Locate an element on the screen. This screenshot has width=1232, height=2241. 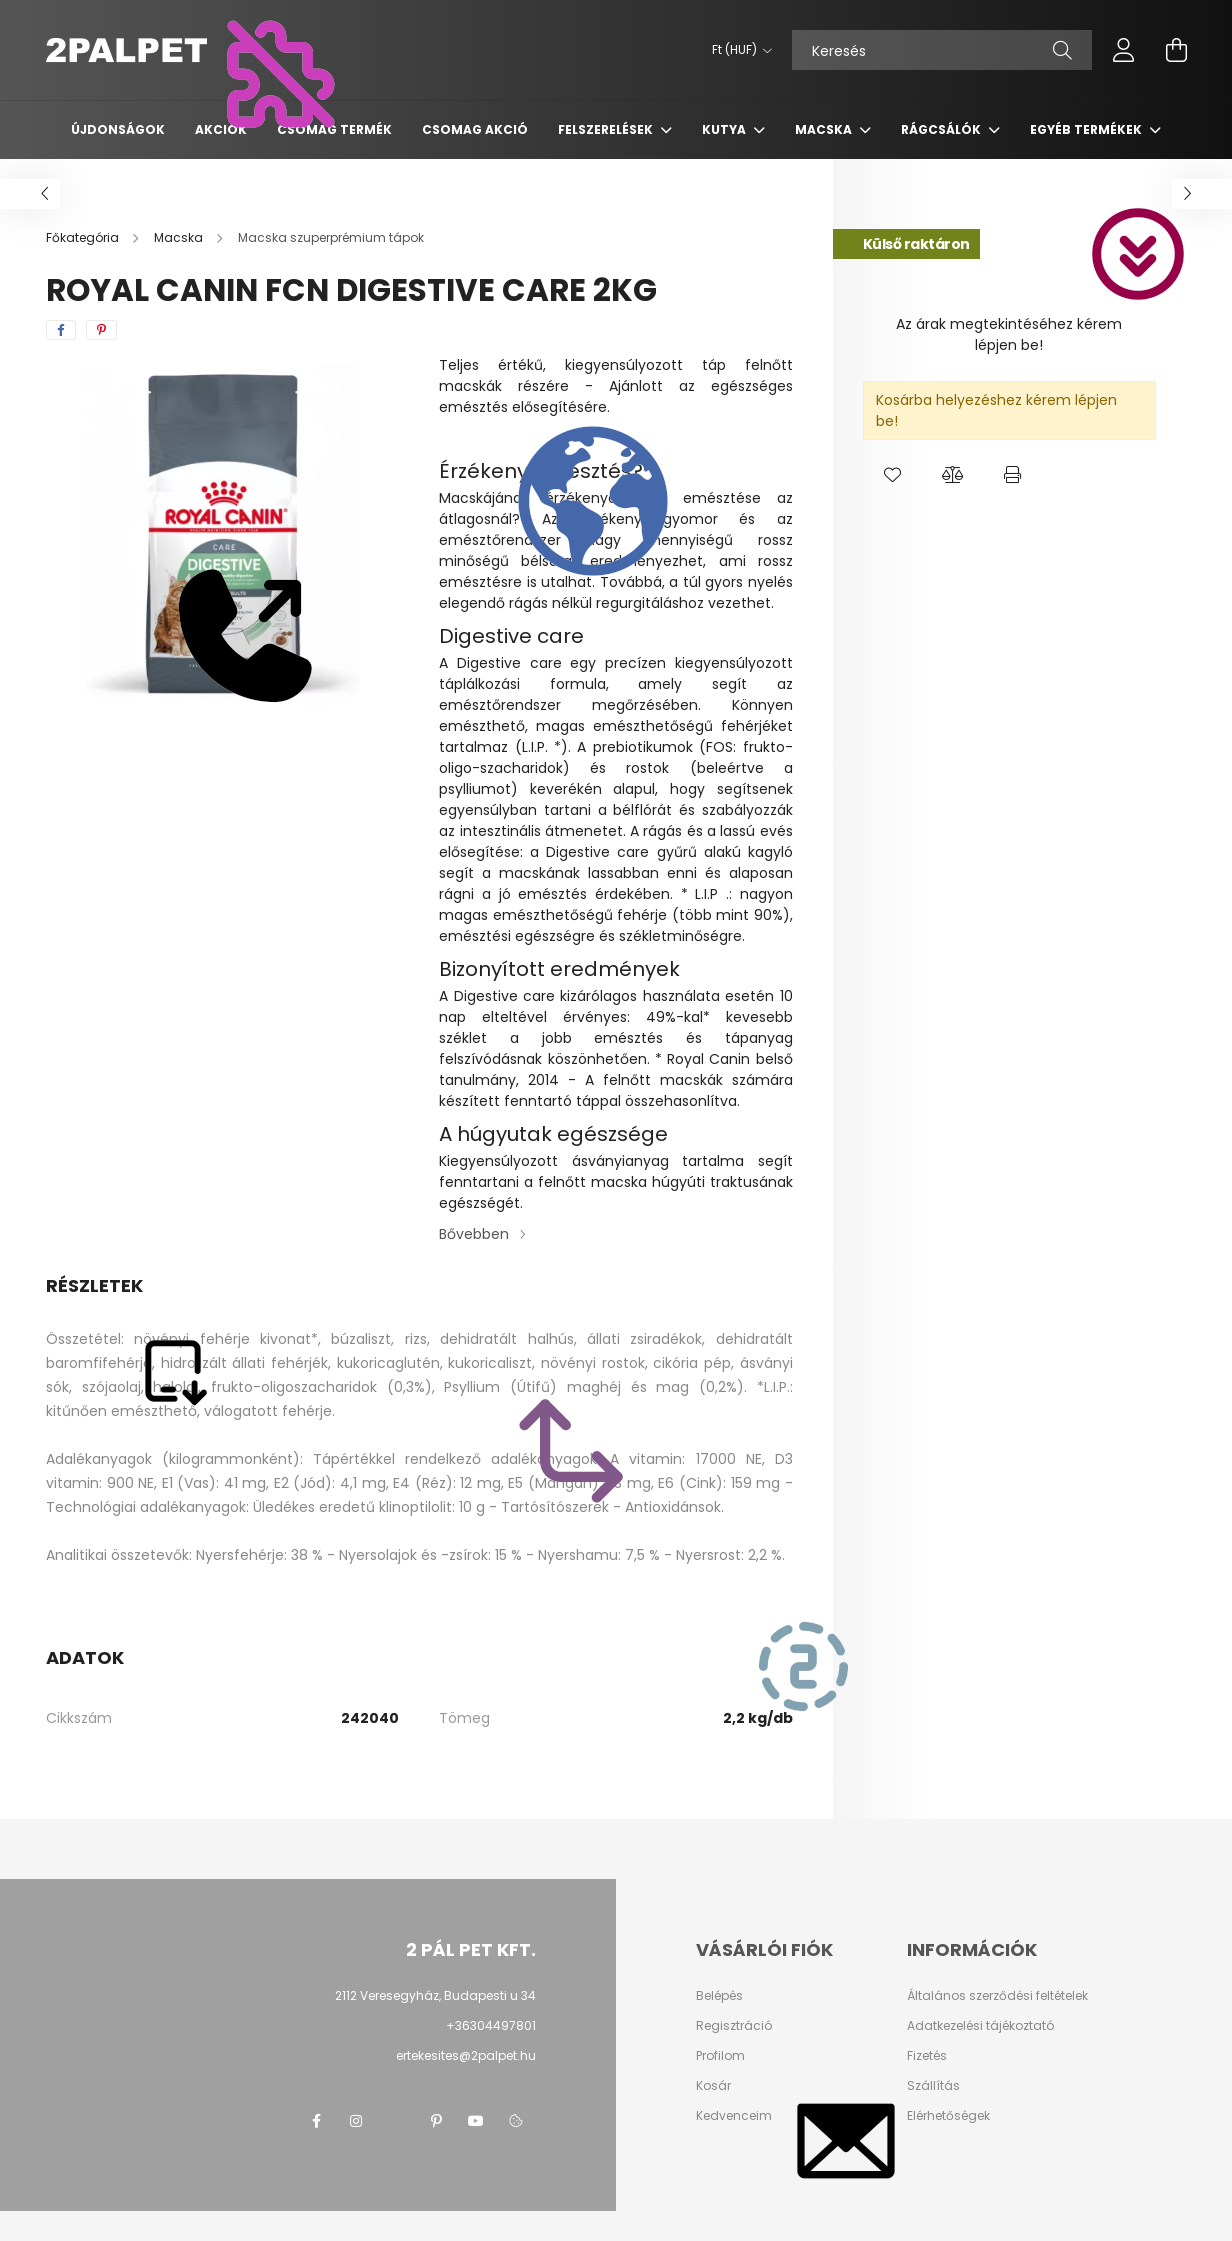
switch to global or worldwide view is located at coordinates (593, 501).